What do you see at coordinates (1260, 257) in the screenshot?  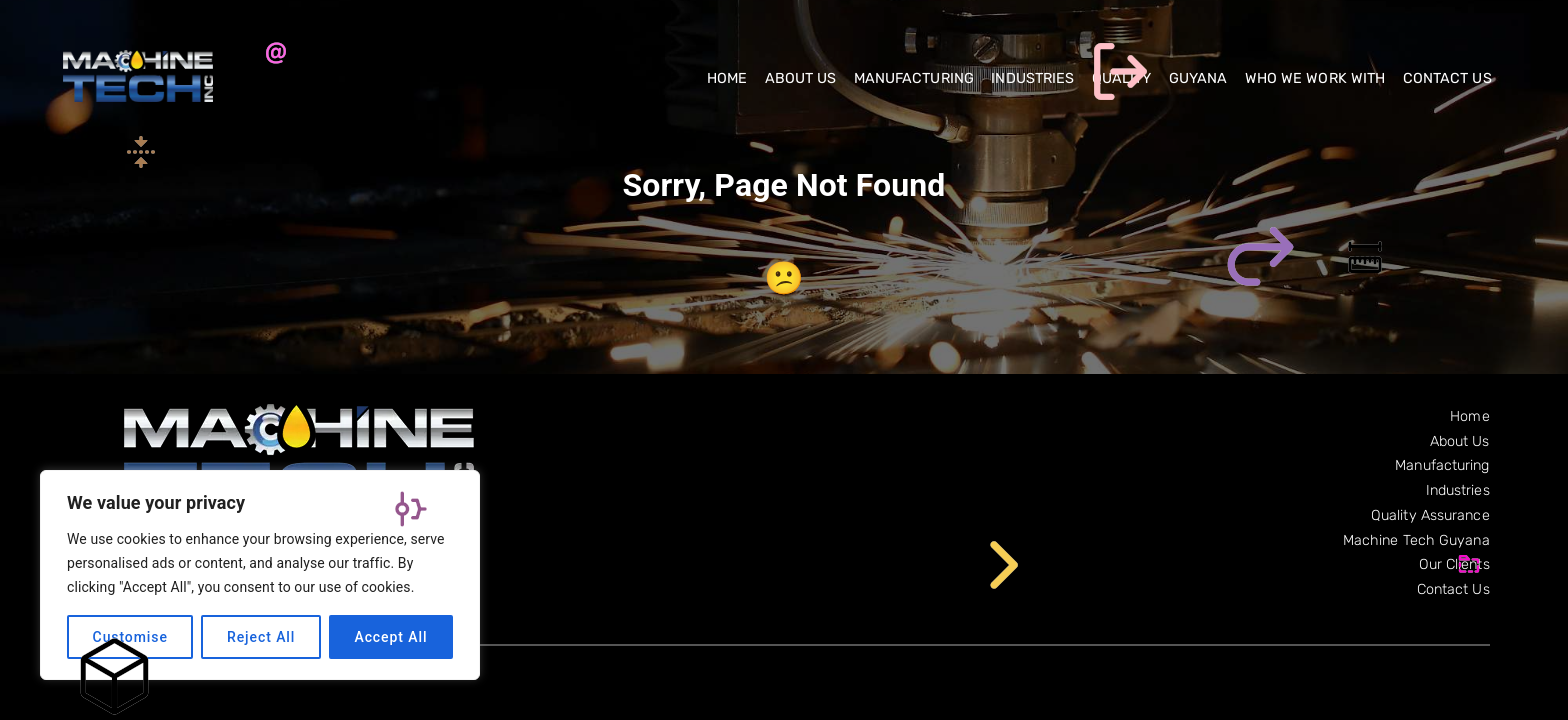 I see `redo the last undone action` at bounding box center [1260, 257].